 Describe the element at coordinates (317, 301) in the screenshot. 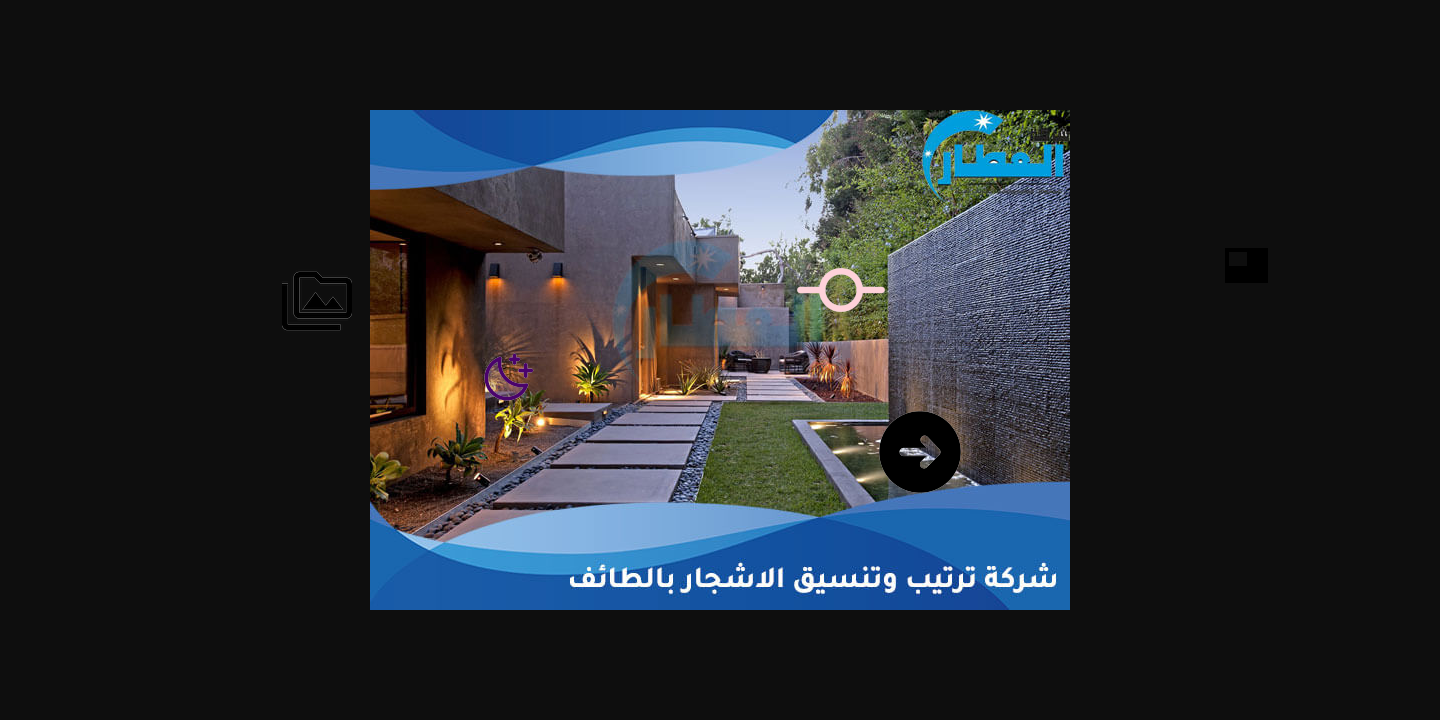

I see `access photo and media library` at that location.